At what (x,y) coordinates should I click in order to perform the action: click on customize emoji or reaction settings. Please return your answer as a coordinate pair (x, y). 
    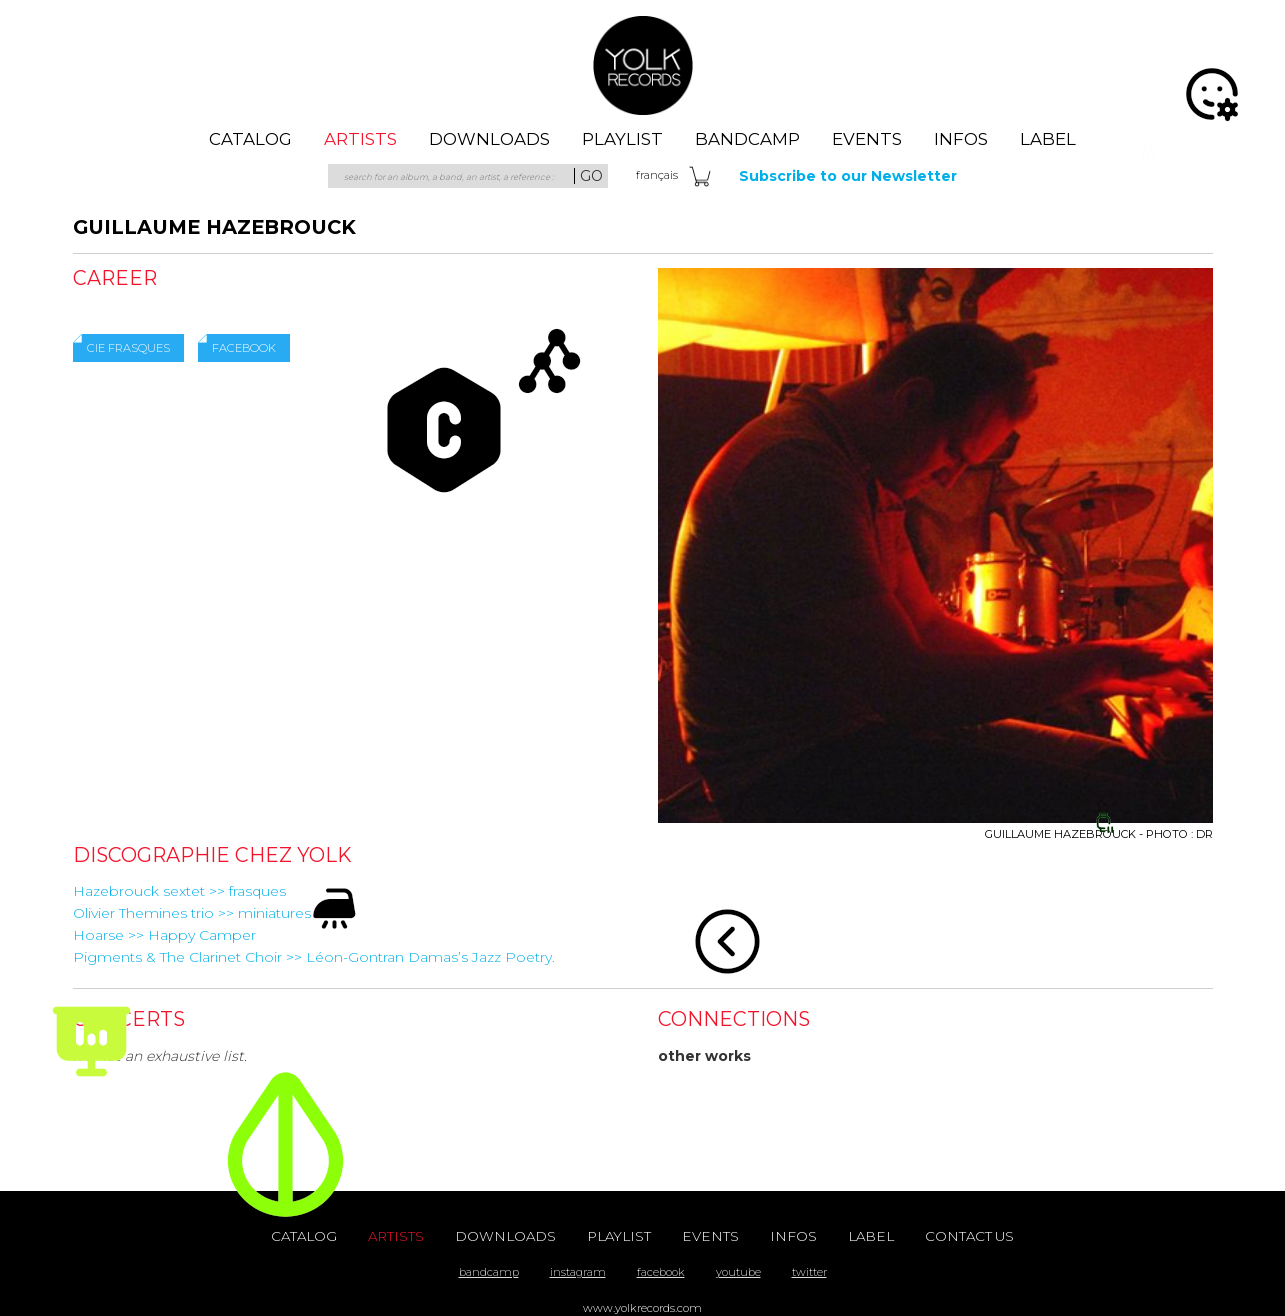
    Looking at the image, I should click on (1212, 94).